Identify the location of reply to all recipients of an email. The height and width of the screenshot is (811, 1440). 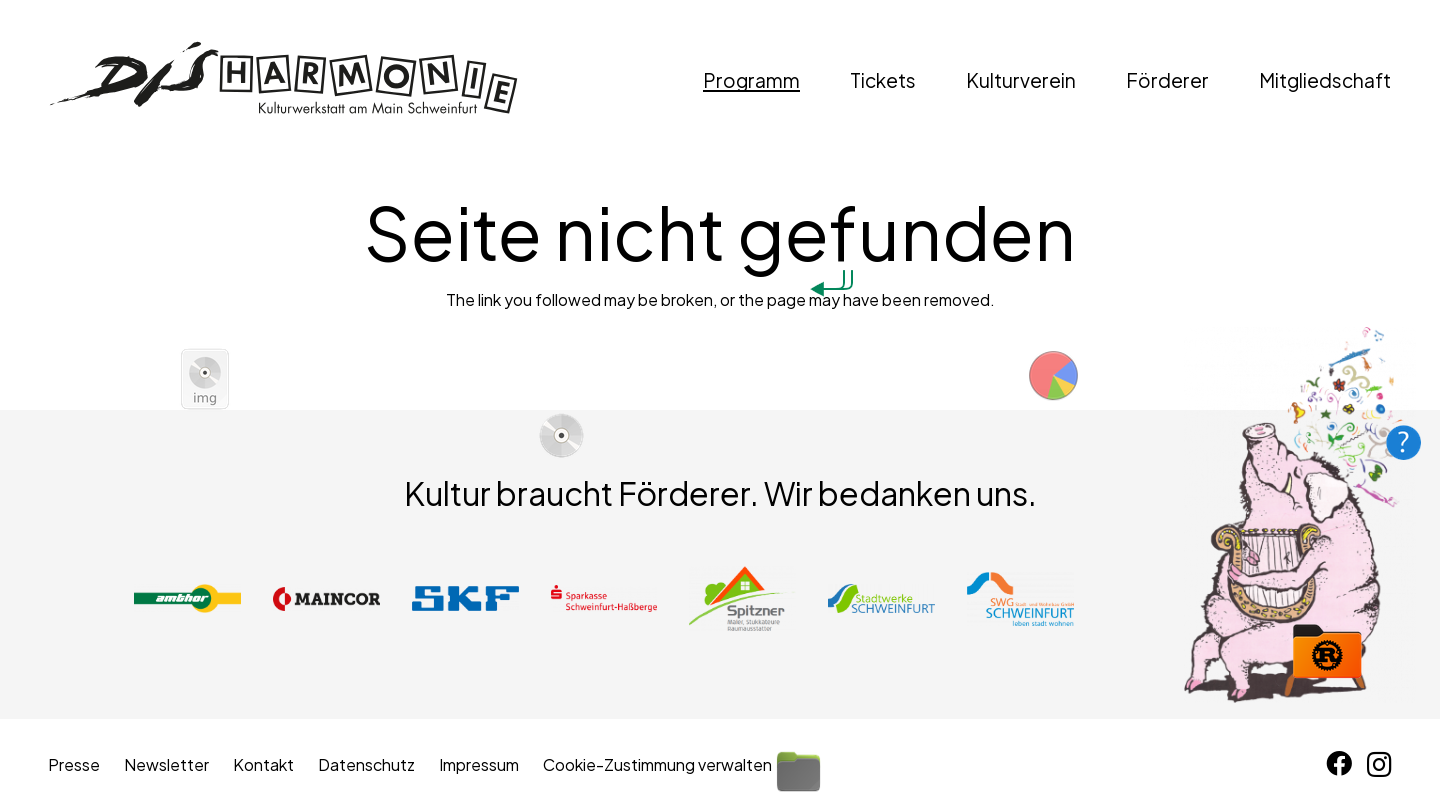
(831, 280).